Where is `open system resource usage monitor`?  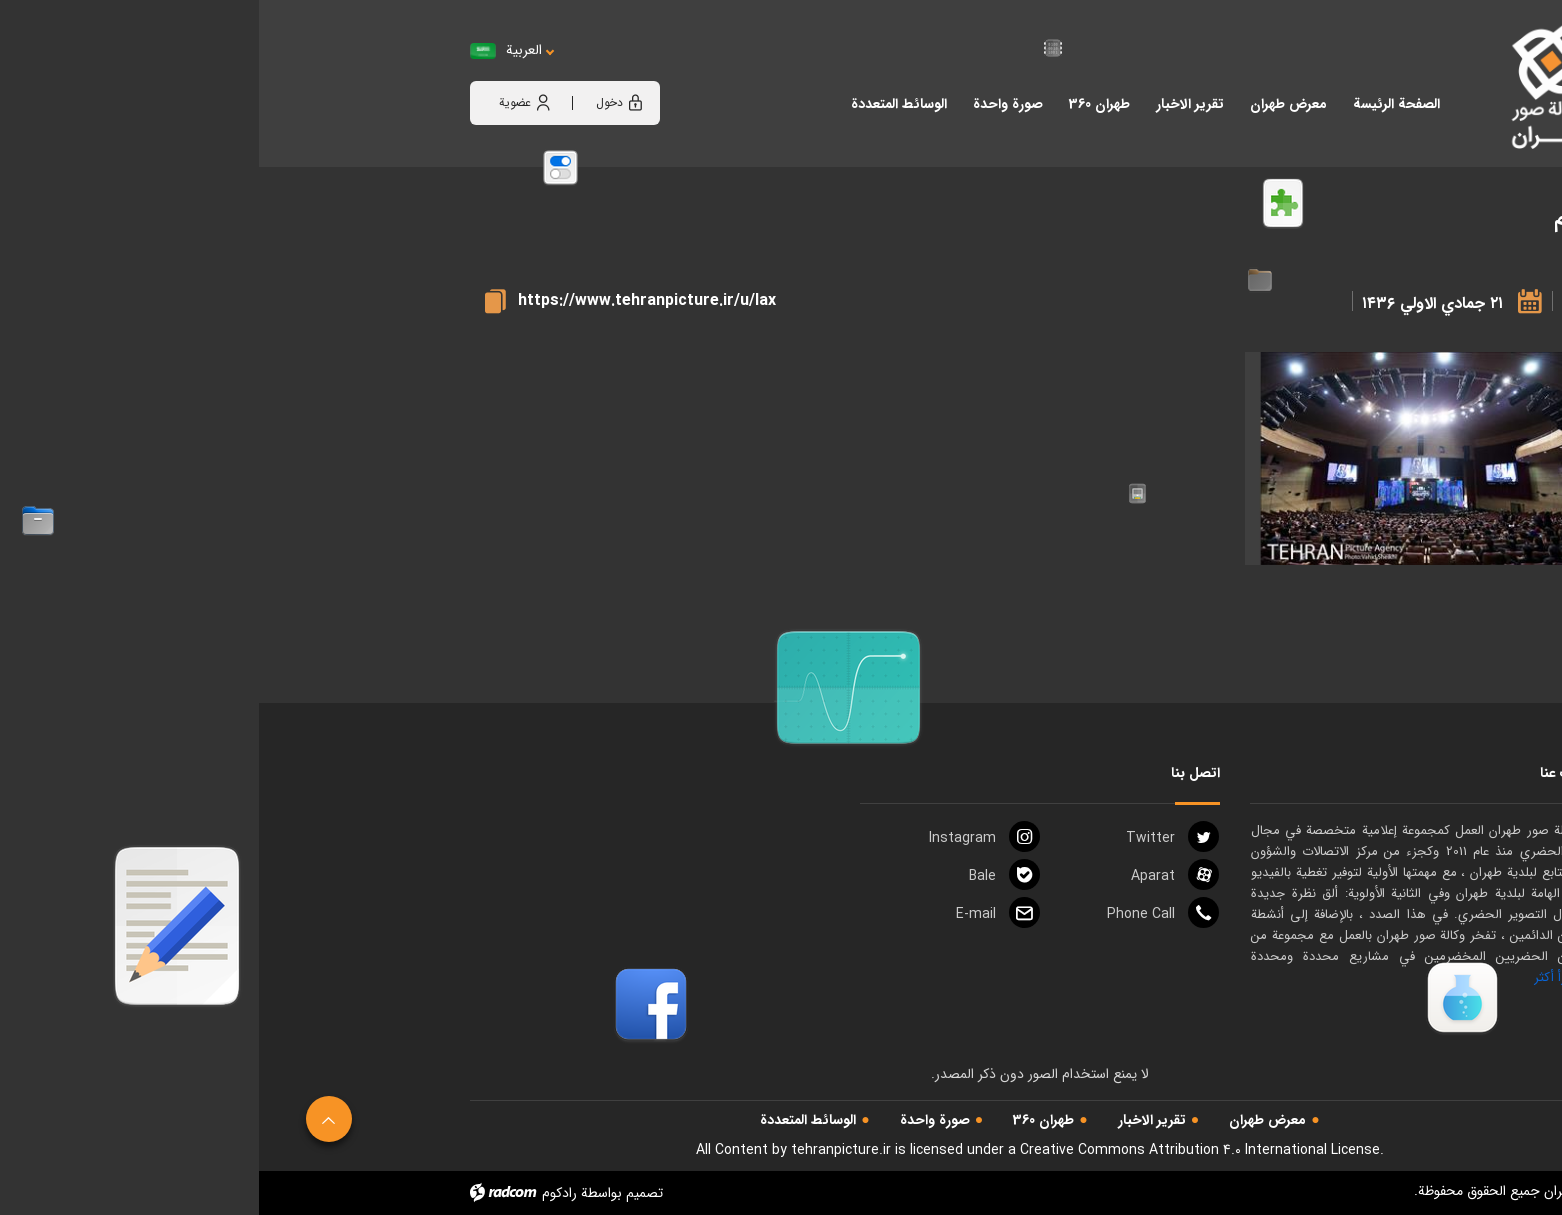
open system resource usage monitor is located at coordinates (848, 687).